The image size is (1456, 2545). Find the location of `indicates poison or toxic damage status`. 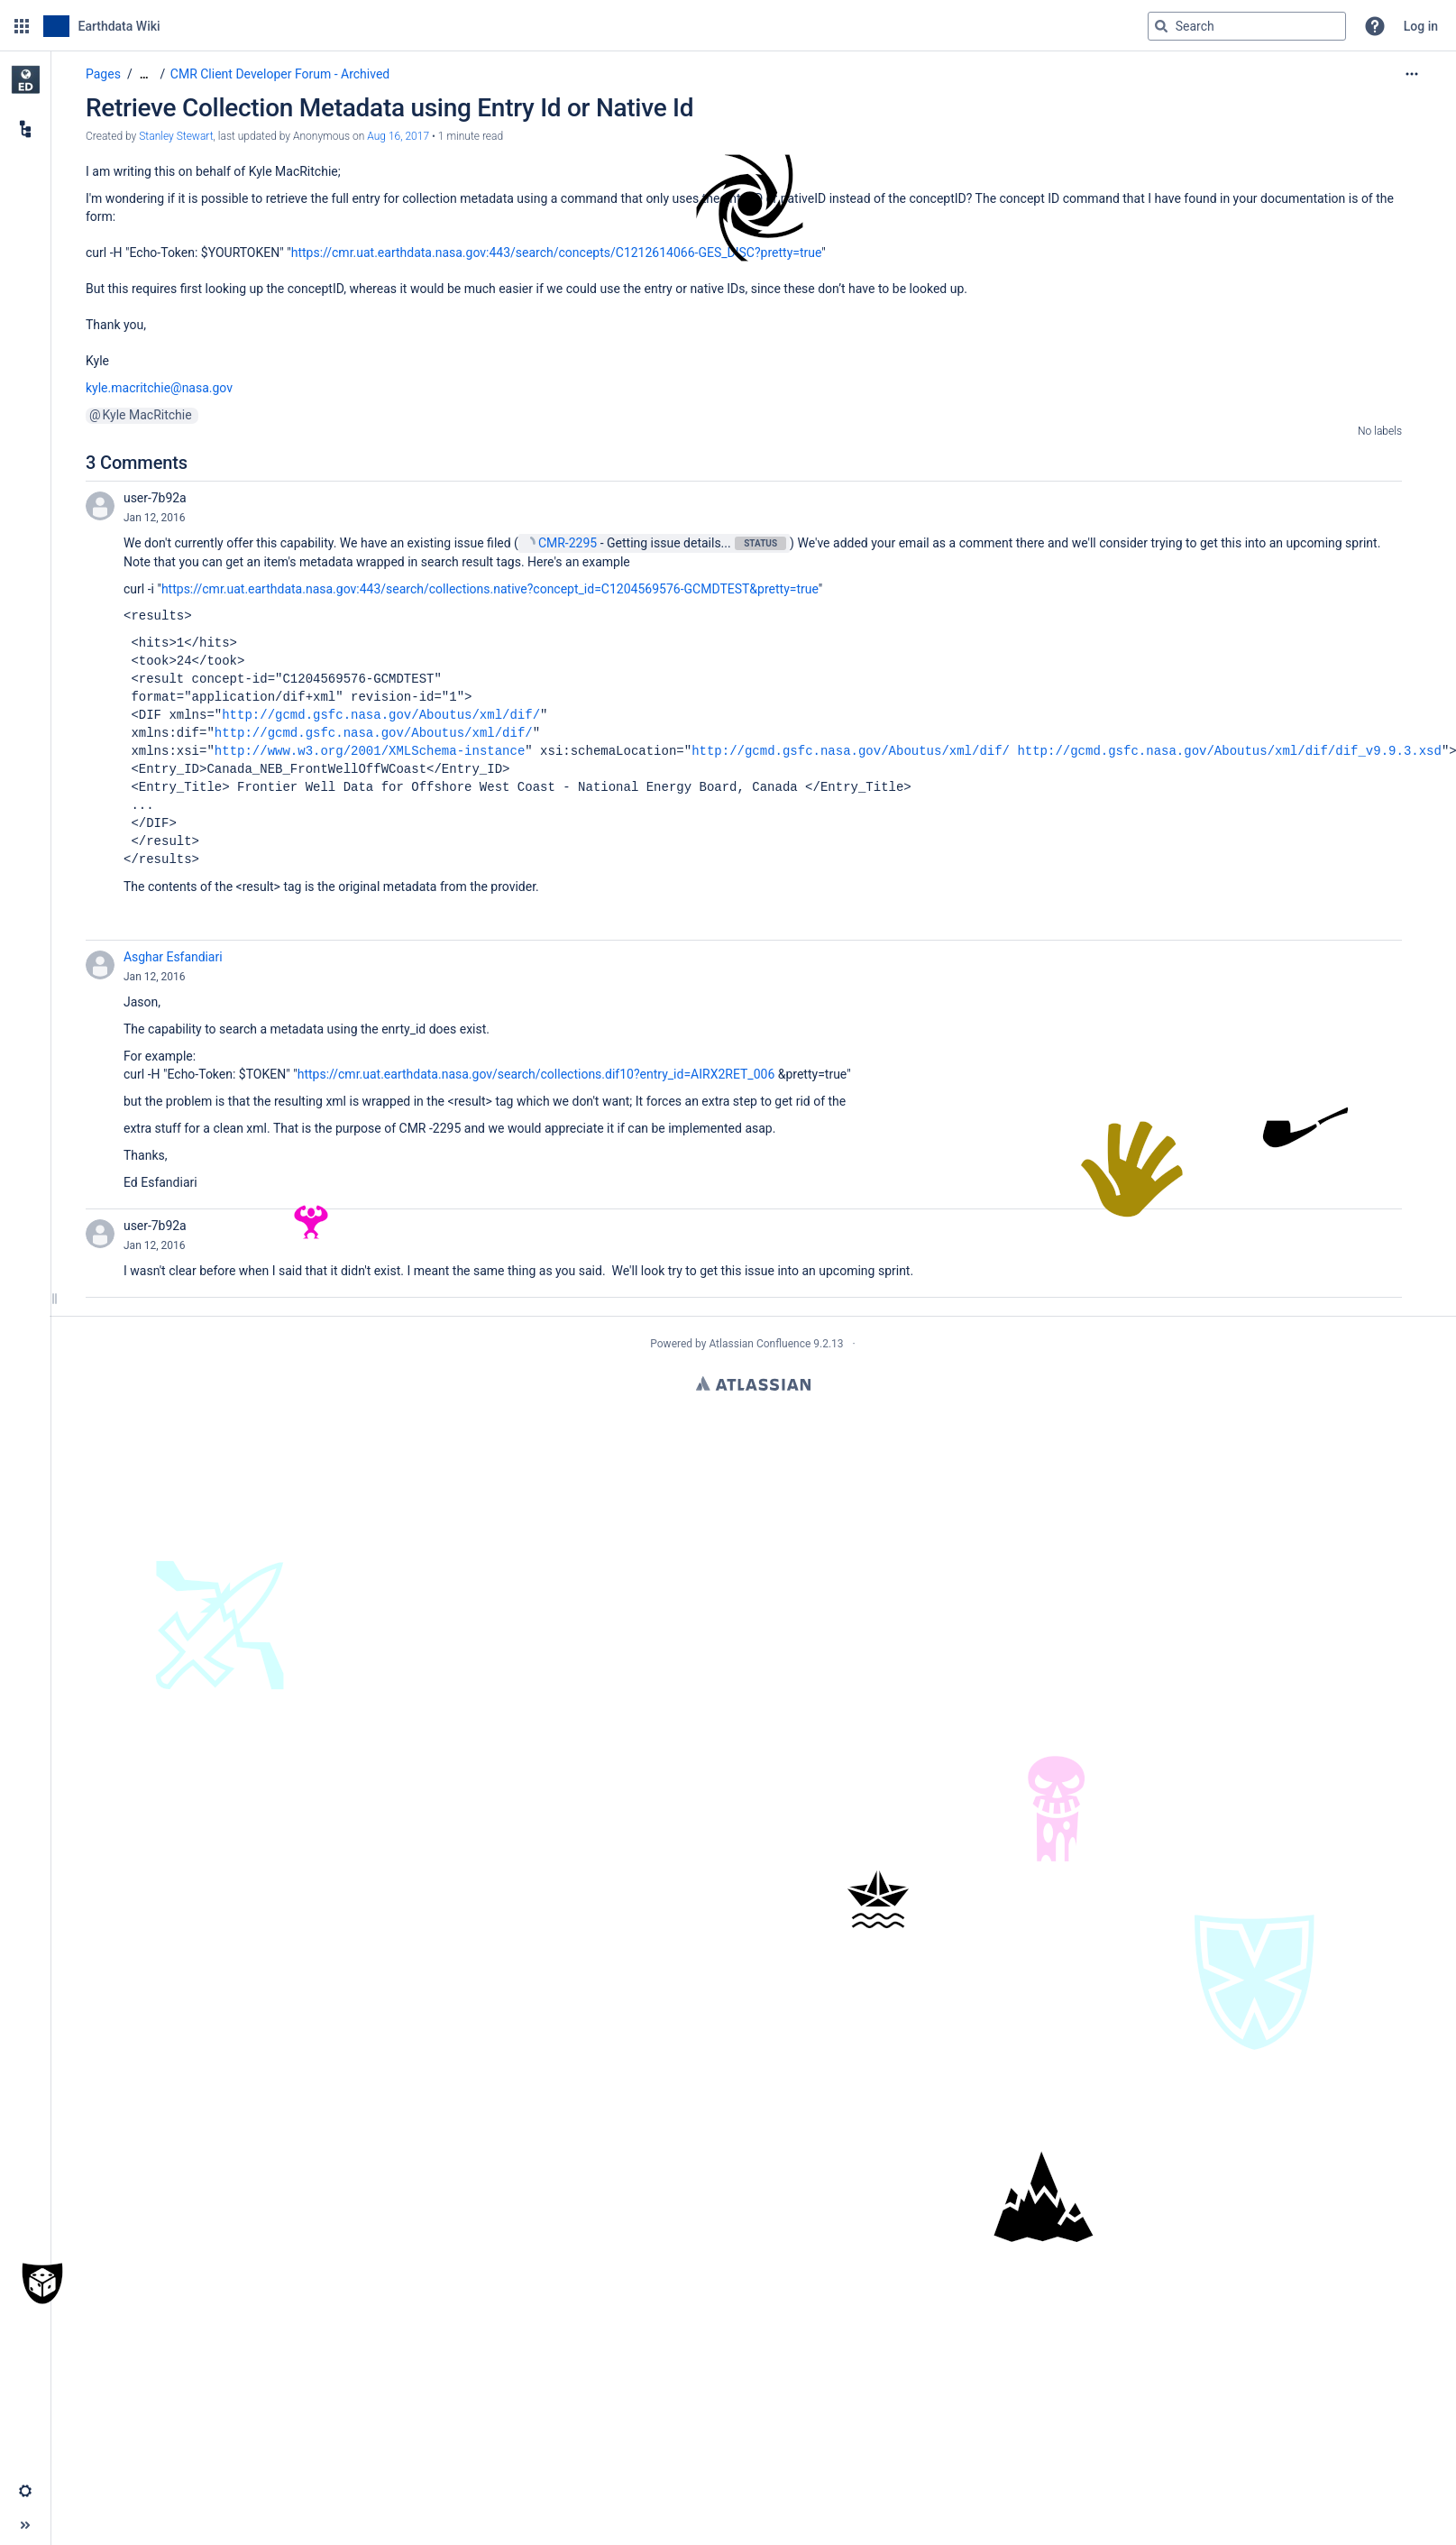

indicates poison or toxic damage status is located at coordinates (1054, 1807).